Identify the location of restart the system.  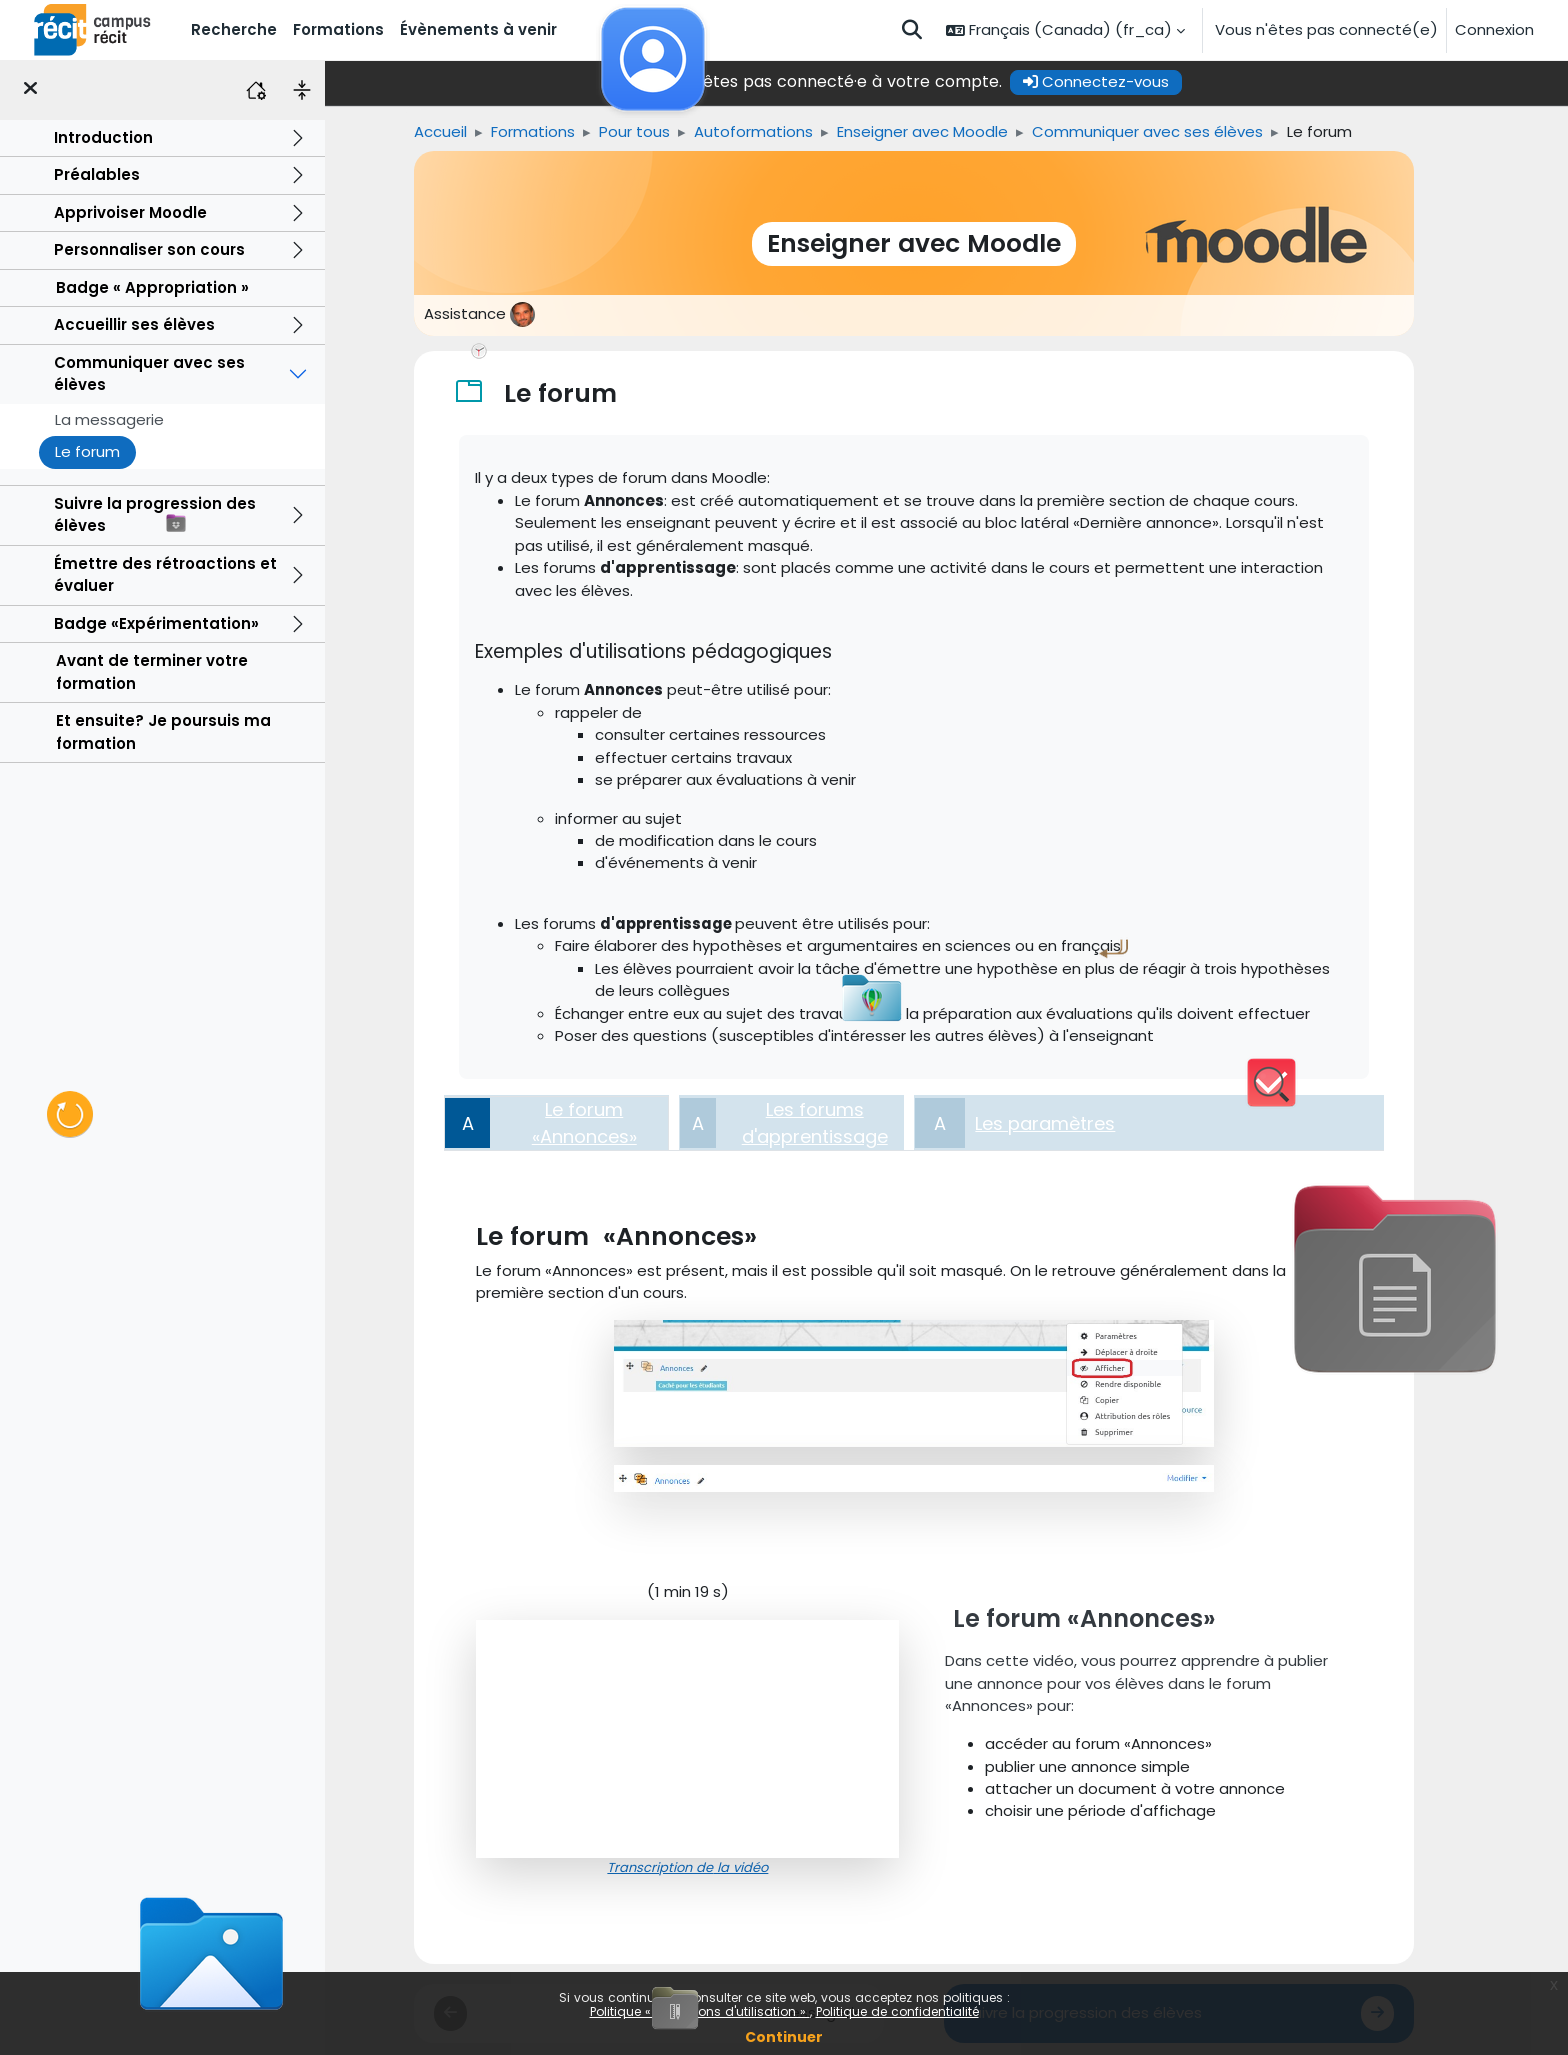
(70, 1114).